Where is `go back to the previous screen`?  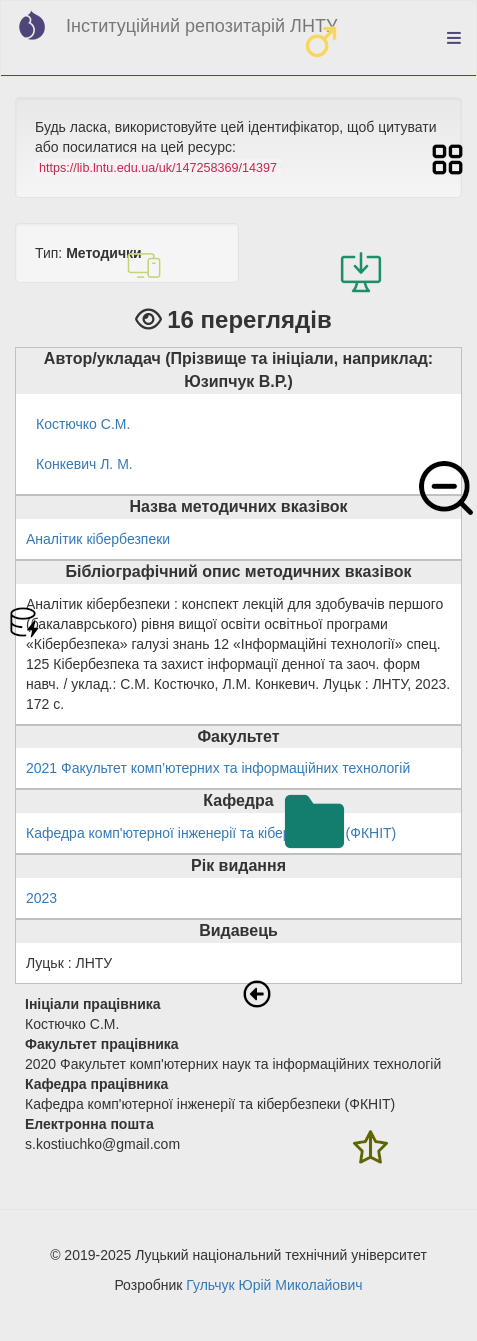 go back to the previous screen is located at coordinates (257, 994).